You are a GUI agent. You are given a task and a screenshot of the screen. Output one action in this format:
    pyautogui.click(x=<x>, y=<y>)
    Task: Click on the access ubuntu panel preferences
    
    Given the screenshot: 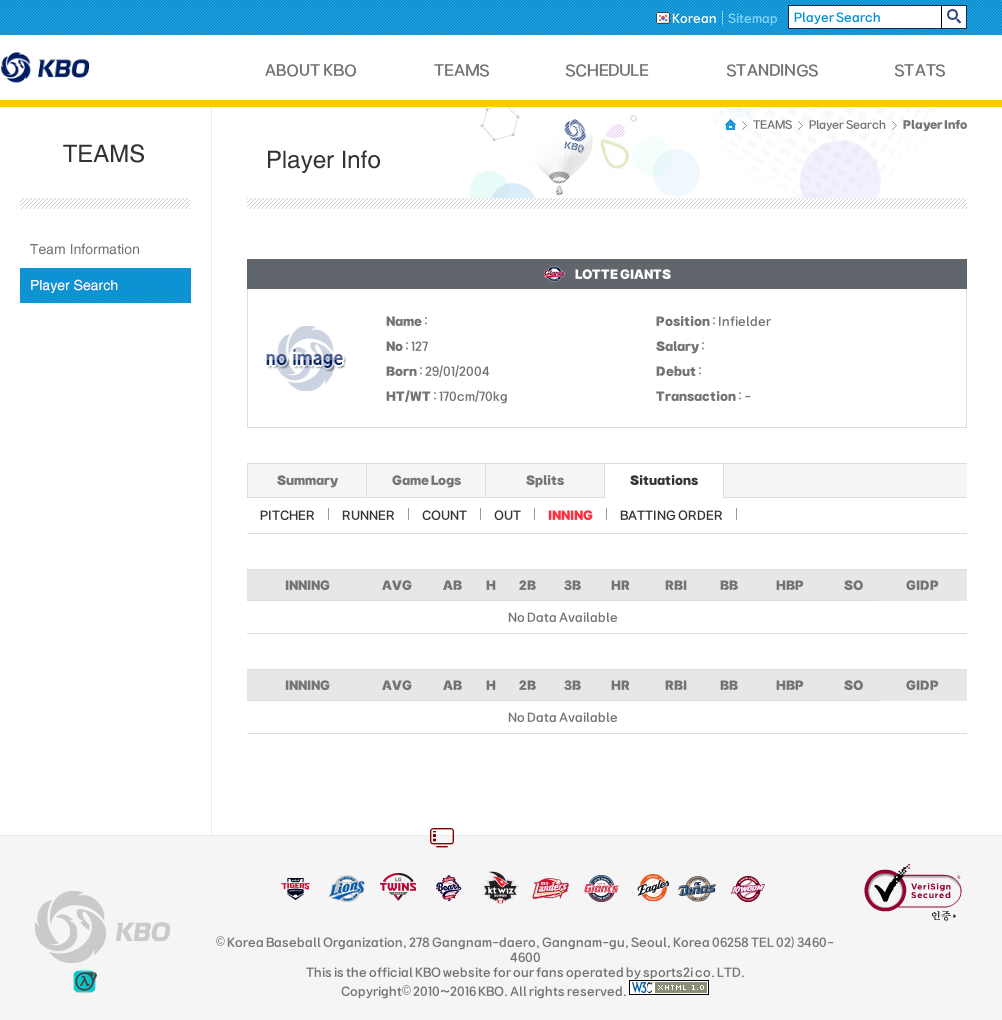 What is the action you would take?
    pyautogui.click(x=442, y=837)
    